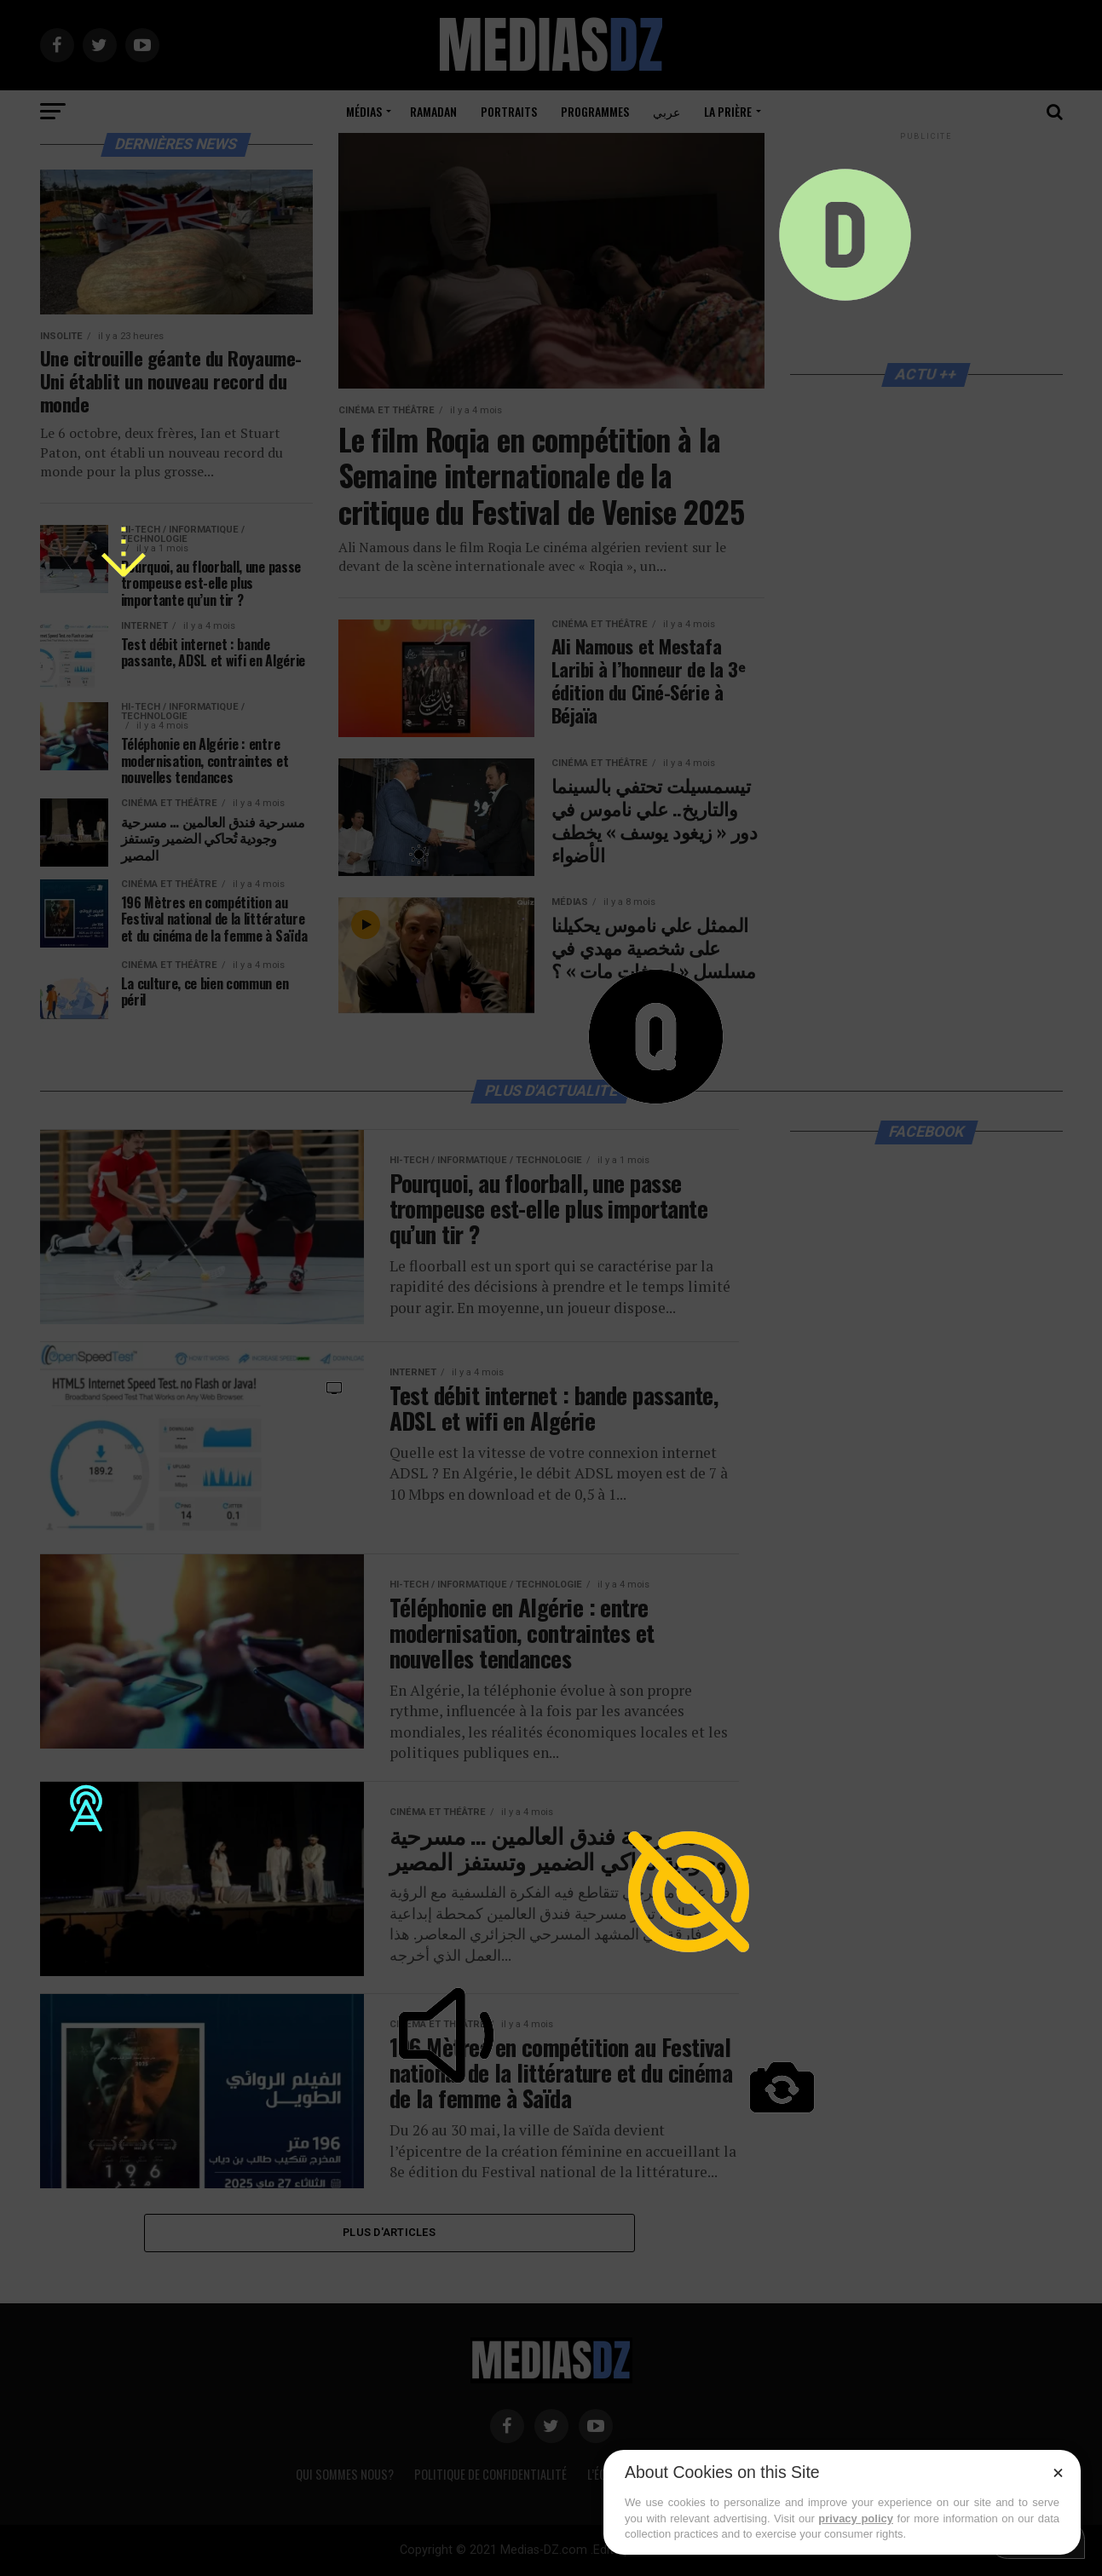 Image resolution: width=1102 pixels, height=2576 pixels. I want to click on indicates a "Q" category or label, so click(655, 1036).